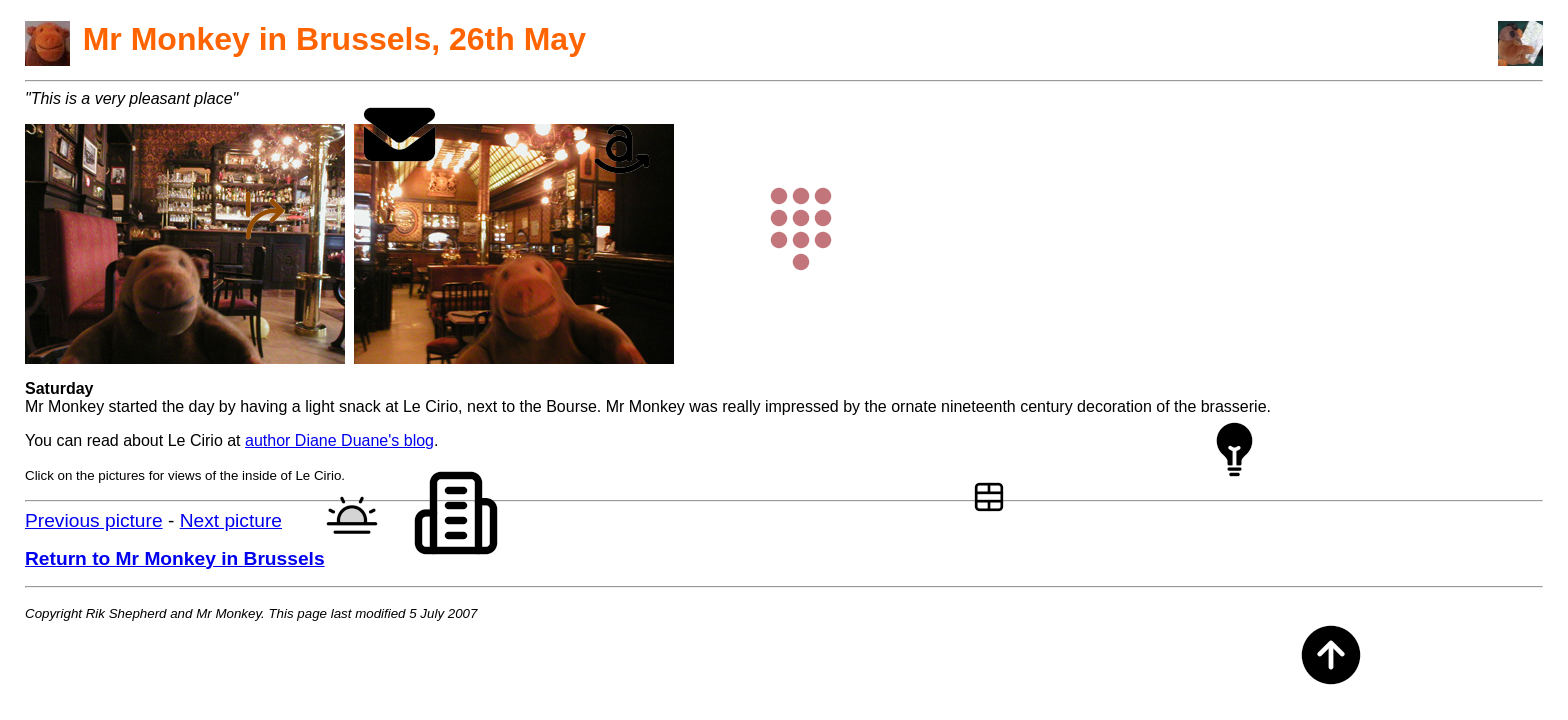  I want to click on view office or workplace information, so click(456, 513).